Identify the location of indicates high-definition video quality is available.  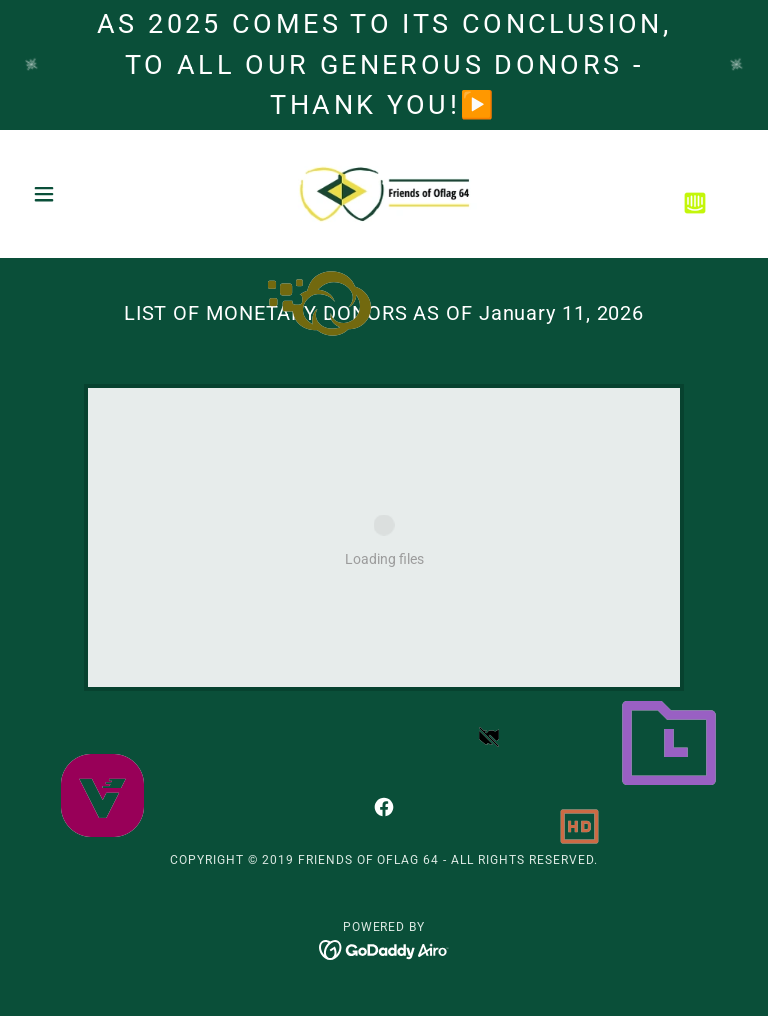
(579, 826).